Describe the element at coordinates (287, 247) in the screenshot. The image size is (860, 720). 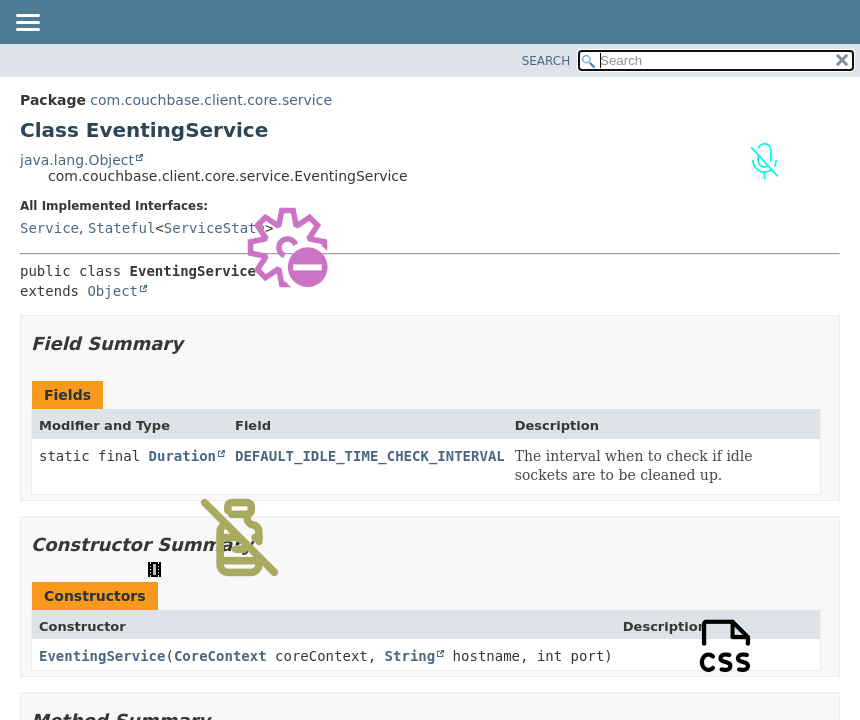
I see `exclude file or folder from settings` at that location.